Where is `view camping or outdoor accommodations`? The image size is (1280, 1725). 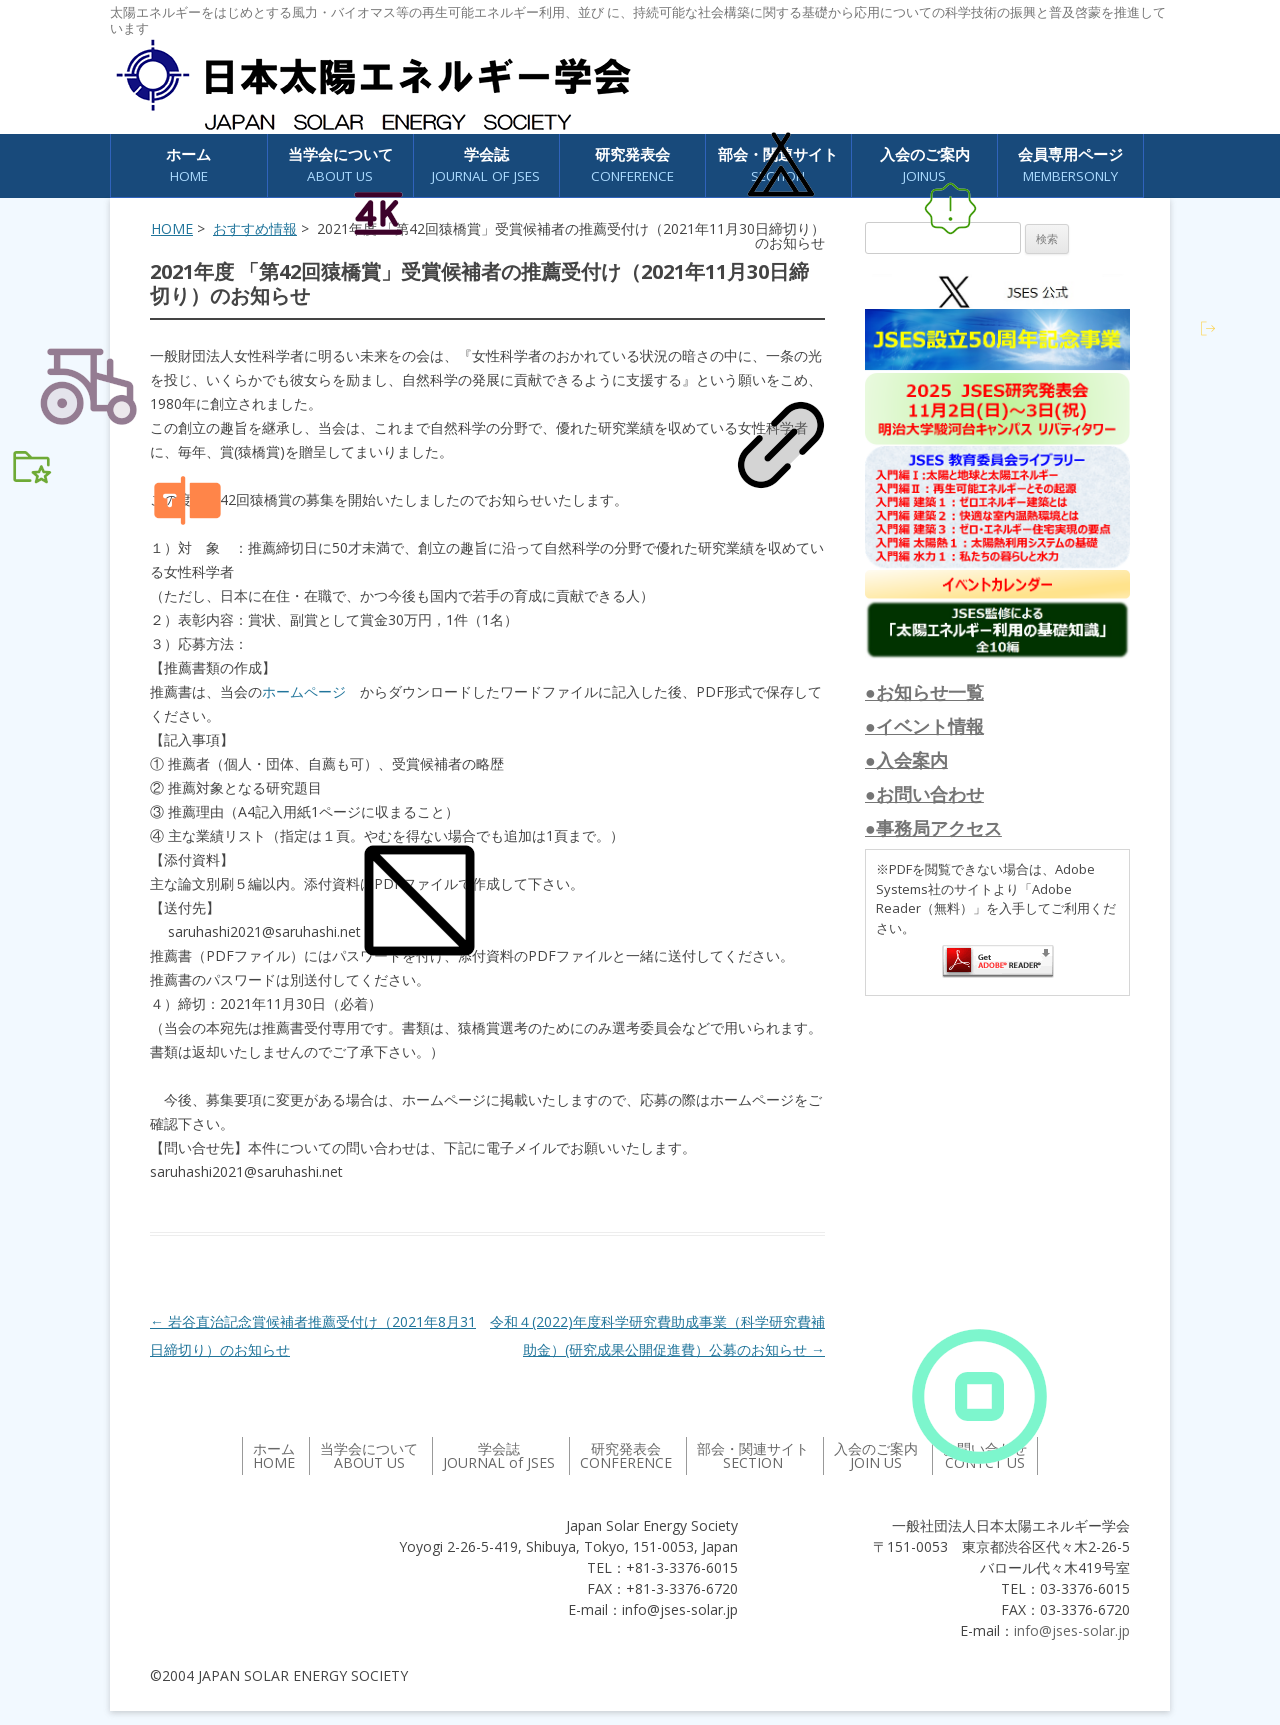
view camping or outdoor accommodations is located at coordinates (781, 168).